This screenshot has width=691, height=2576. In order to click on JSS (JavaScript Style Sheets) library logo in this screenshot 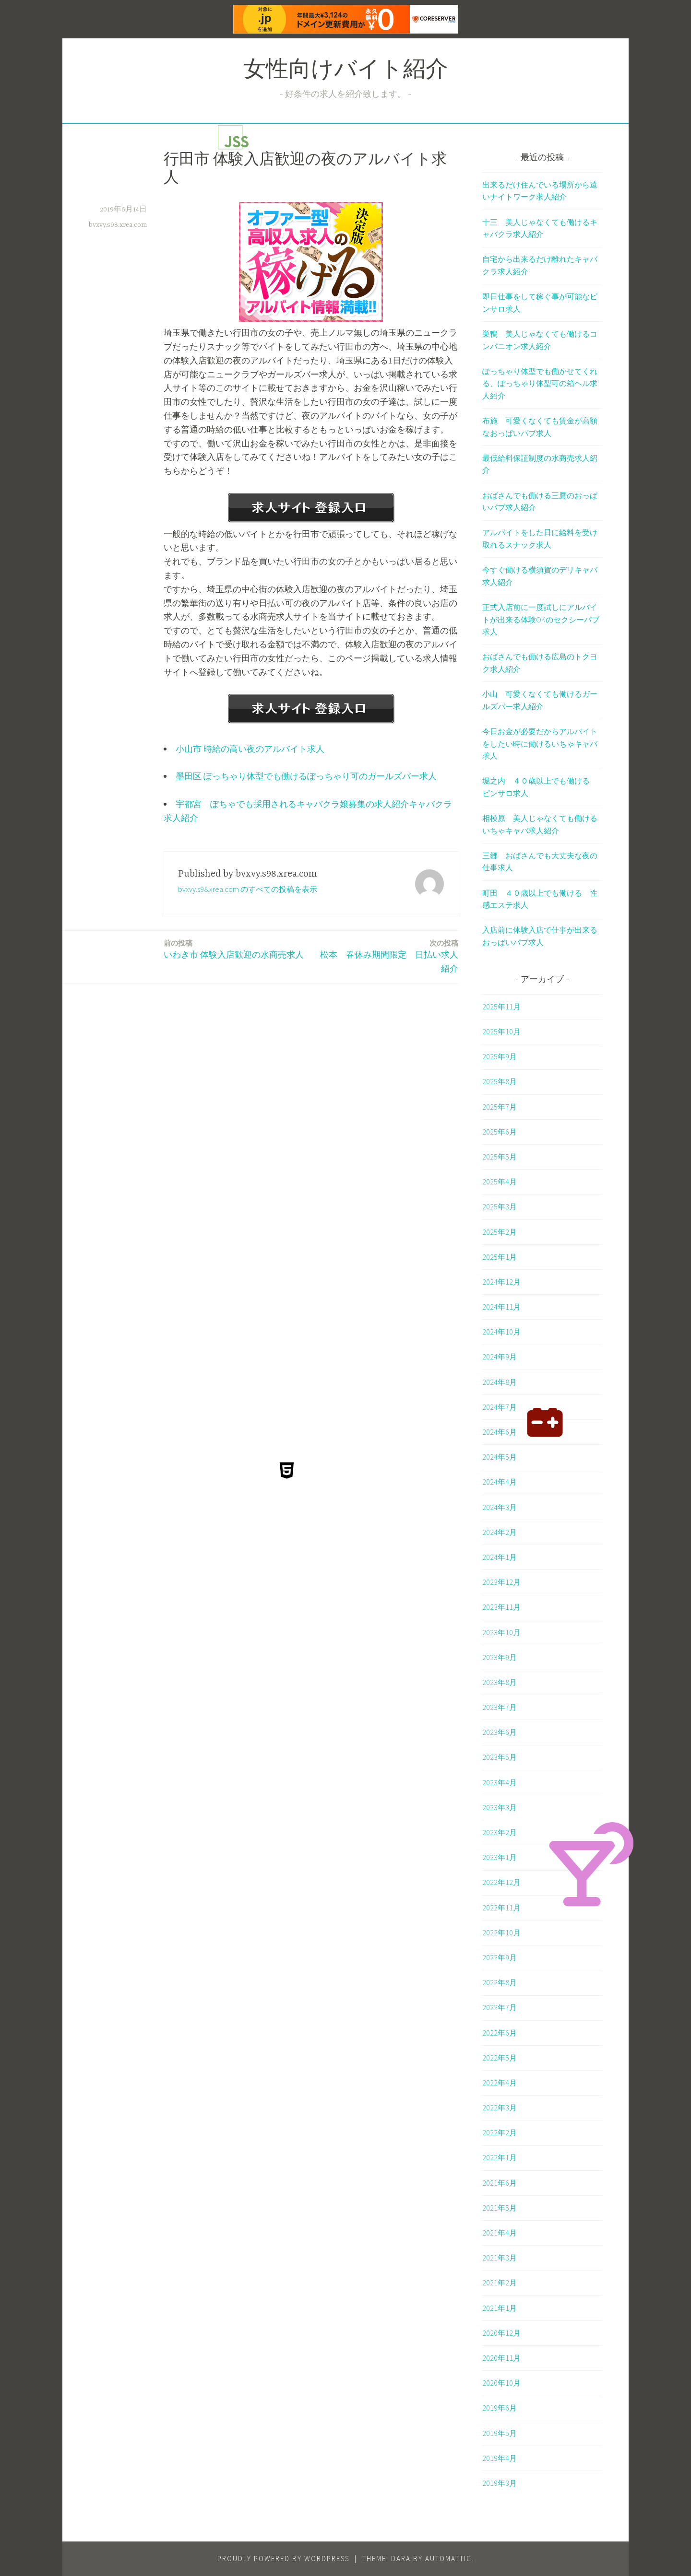, I will do `click(233, 137)`.